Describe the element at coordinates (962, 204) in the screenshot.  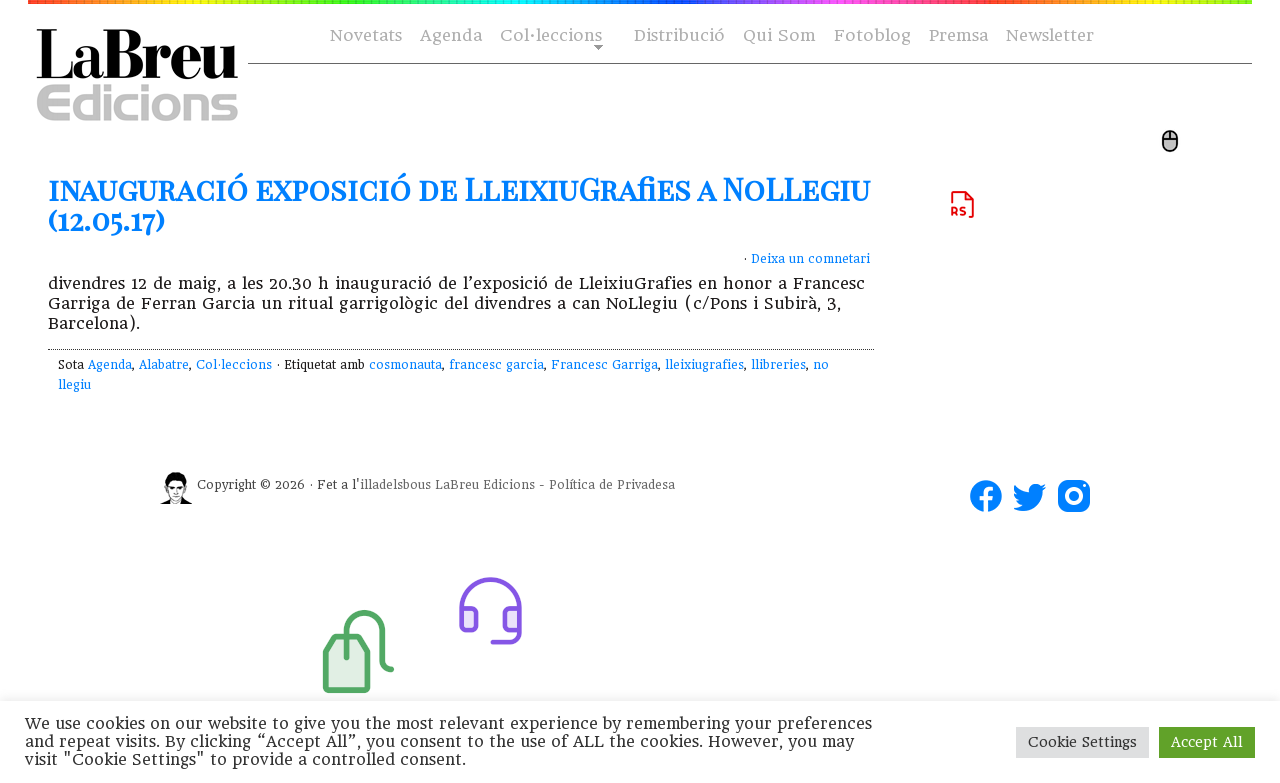
I see `a Rust source code file` at that location.